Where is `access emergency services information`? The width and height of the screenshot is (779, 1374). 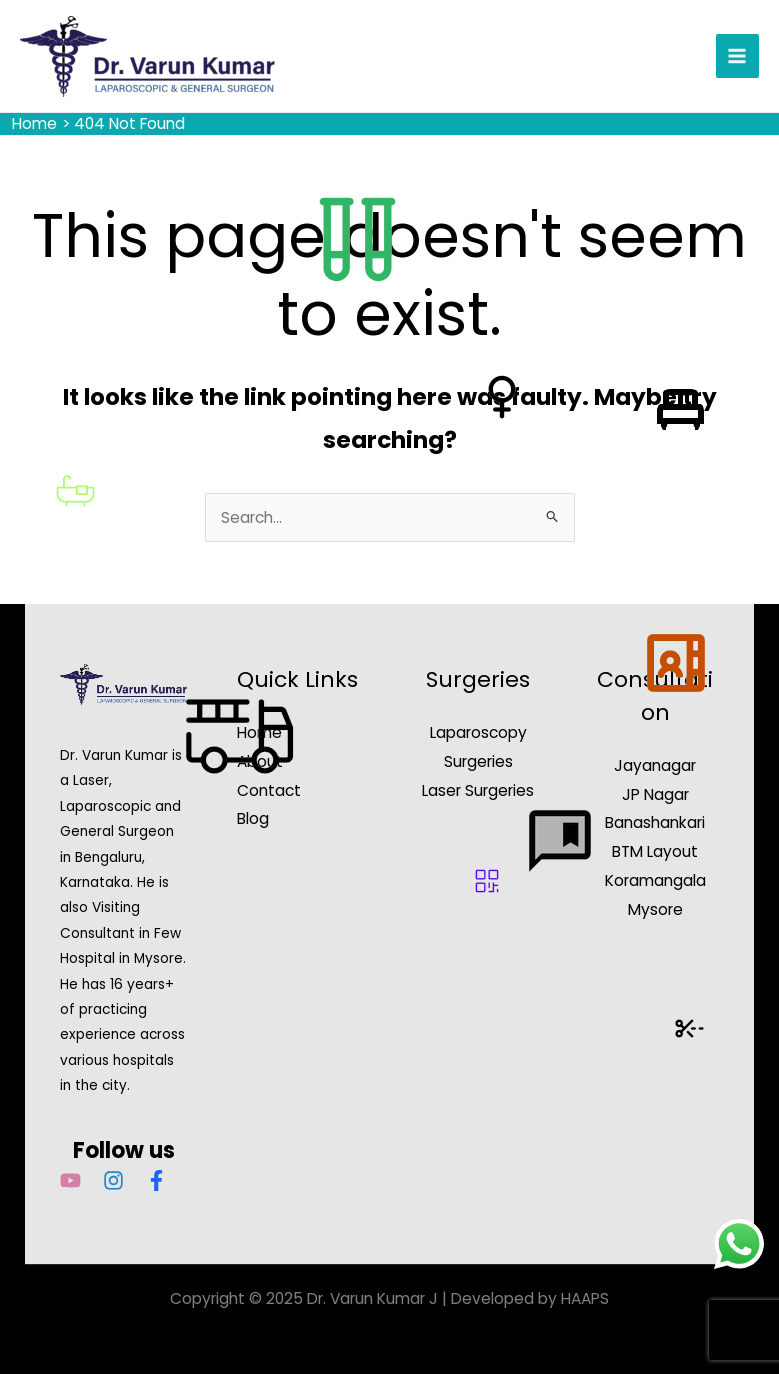 access emergency services information is located at coordinates (236, 731).